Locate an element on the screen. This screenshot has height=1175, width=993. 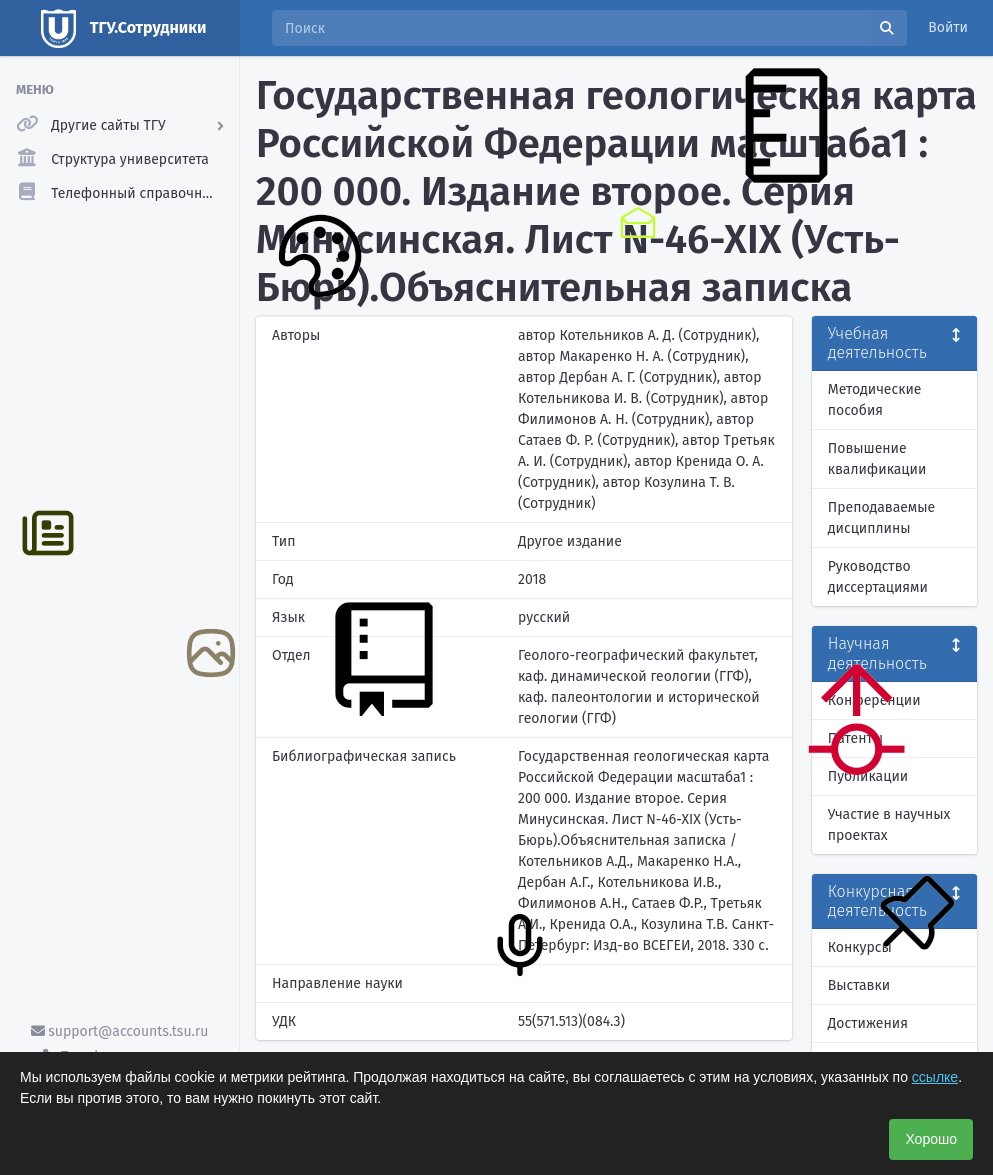
view or edit measurement units is located at coordinates (786, 125).